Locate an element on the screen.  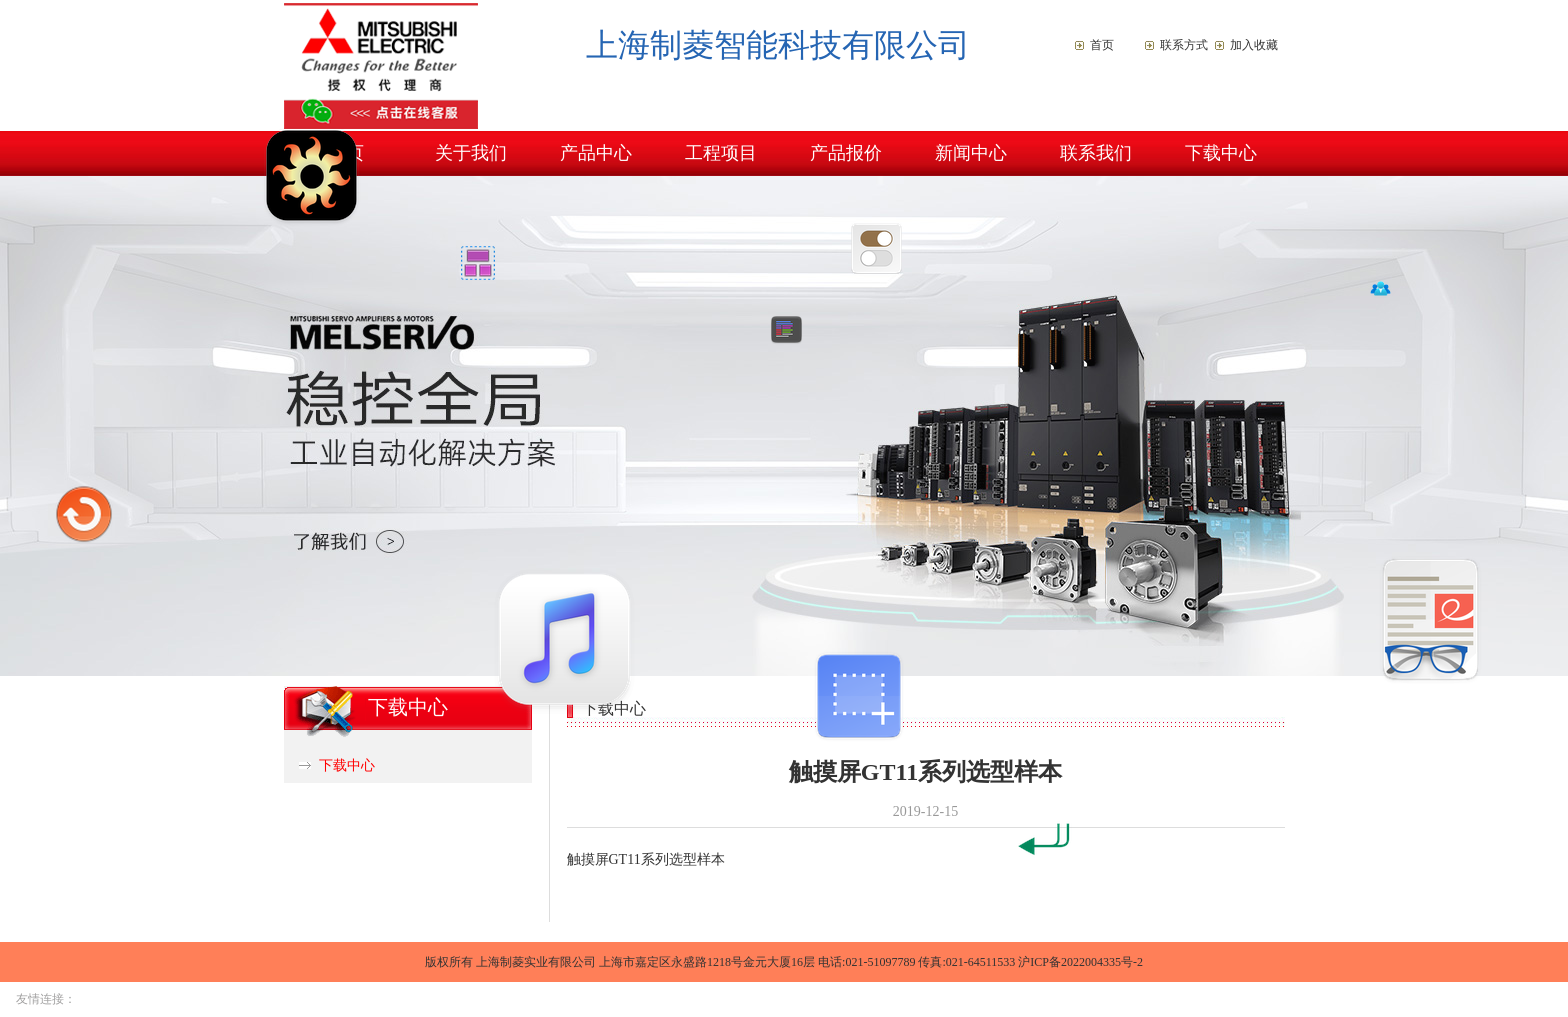
open software development tools is located at coordinates (786, 329).